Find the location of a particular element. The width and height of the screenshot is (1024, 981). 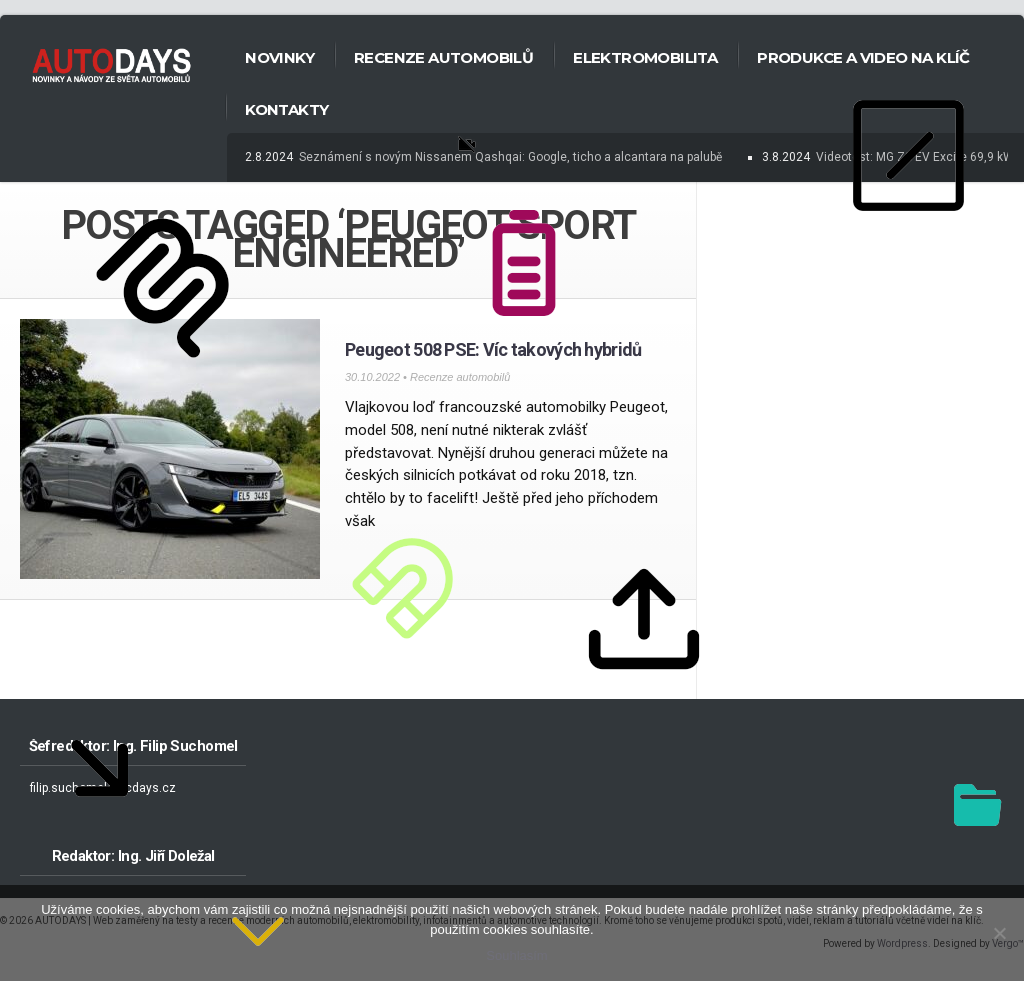

indicates high battery level is located at coordinates (524, 263).